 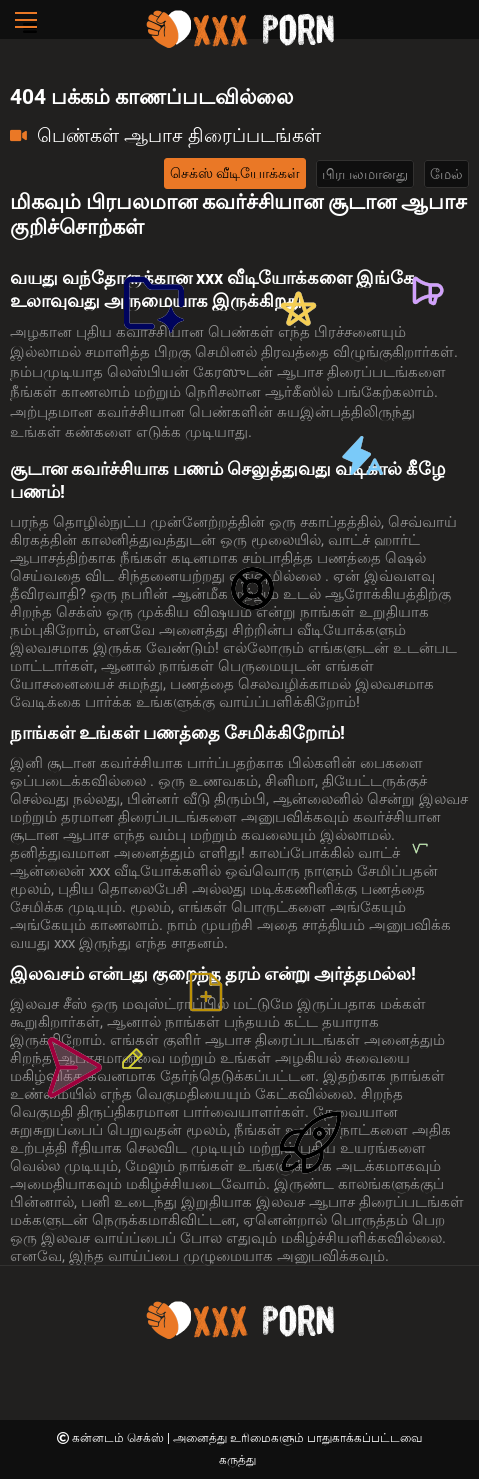 What do you see at coordinates (71, 1067) in the screenshot?
I see `send message` at bounding box center [71, 1067].